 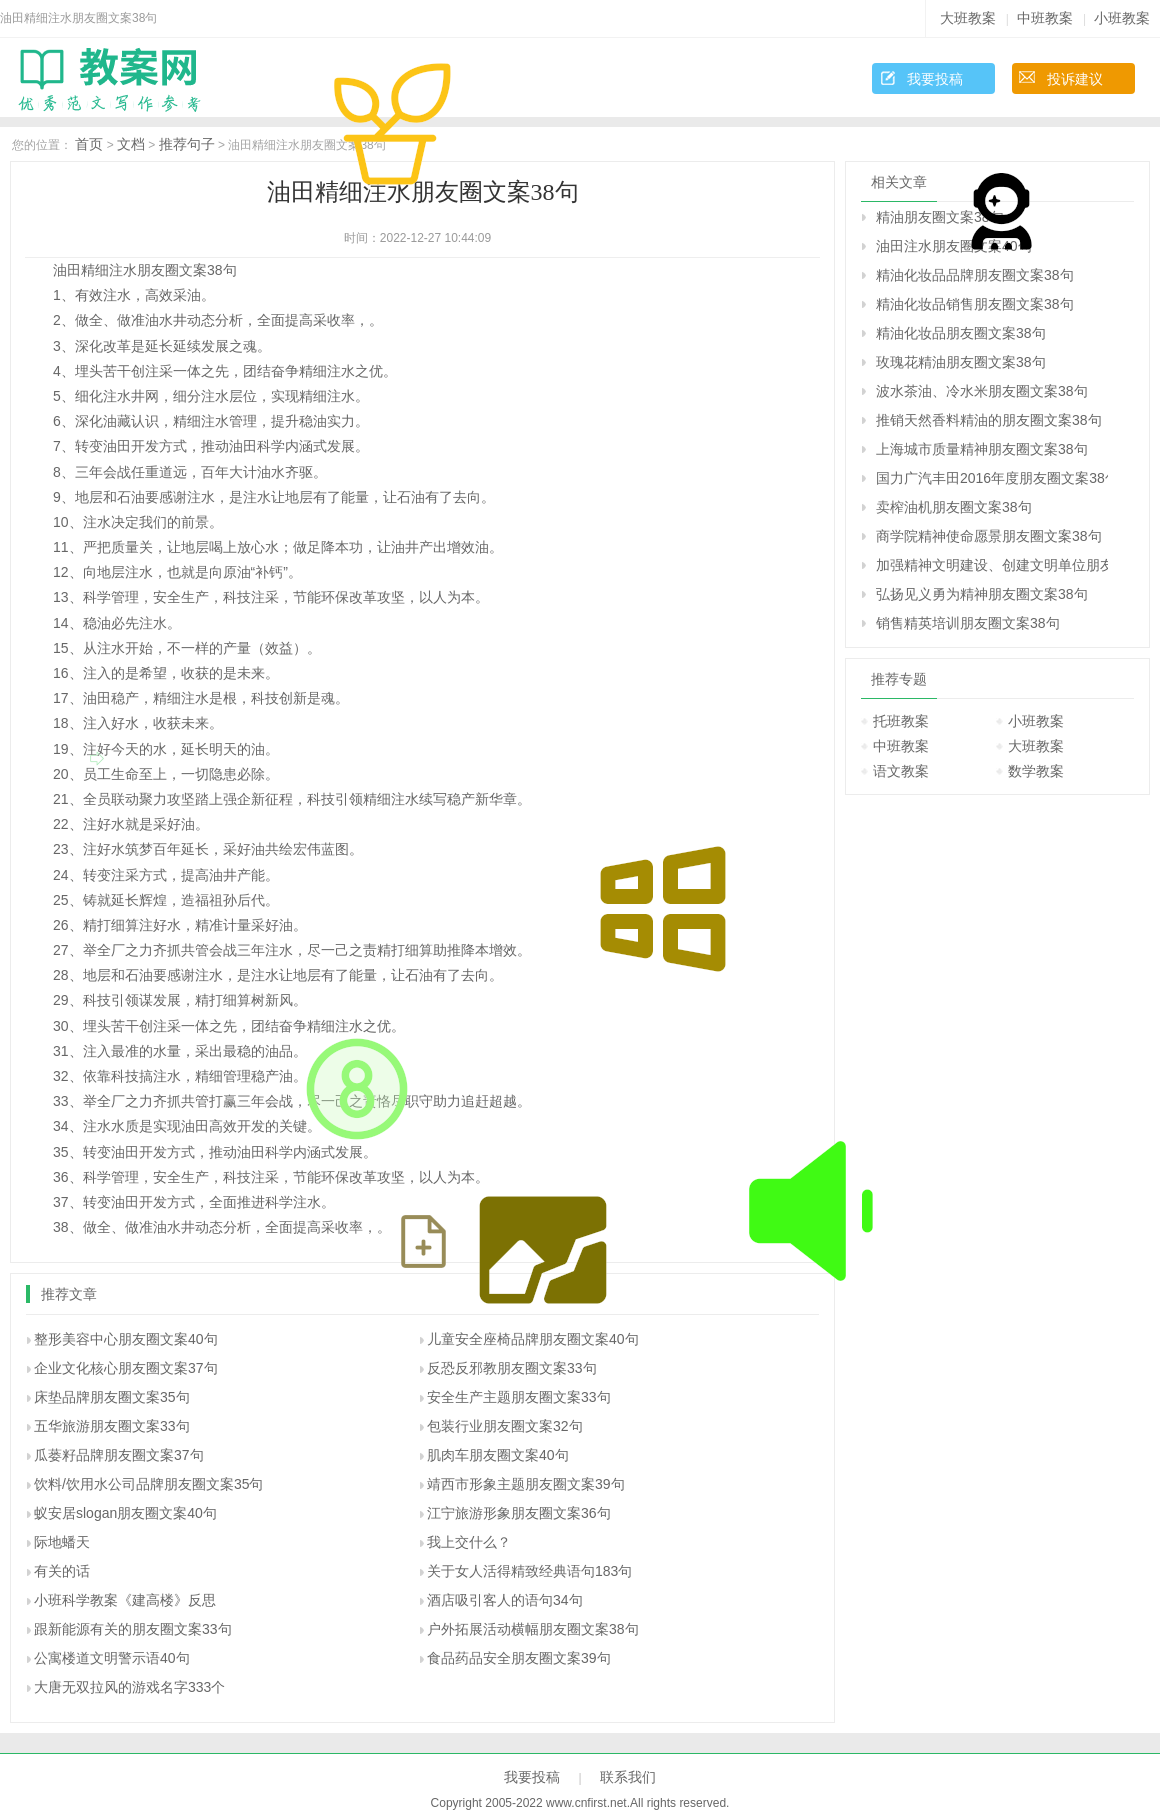 What do you see at coordinates (390, 124) in the screenshot?
I see `view or manage your garden plants` at bounding box center [390, 124].